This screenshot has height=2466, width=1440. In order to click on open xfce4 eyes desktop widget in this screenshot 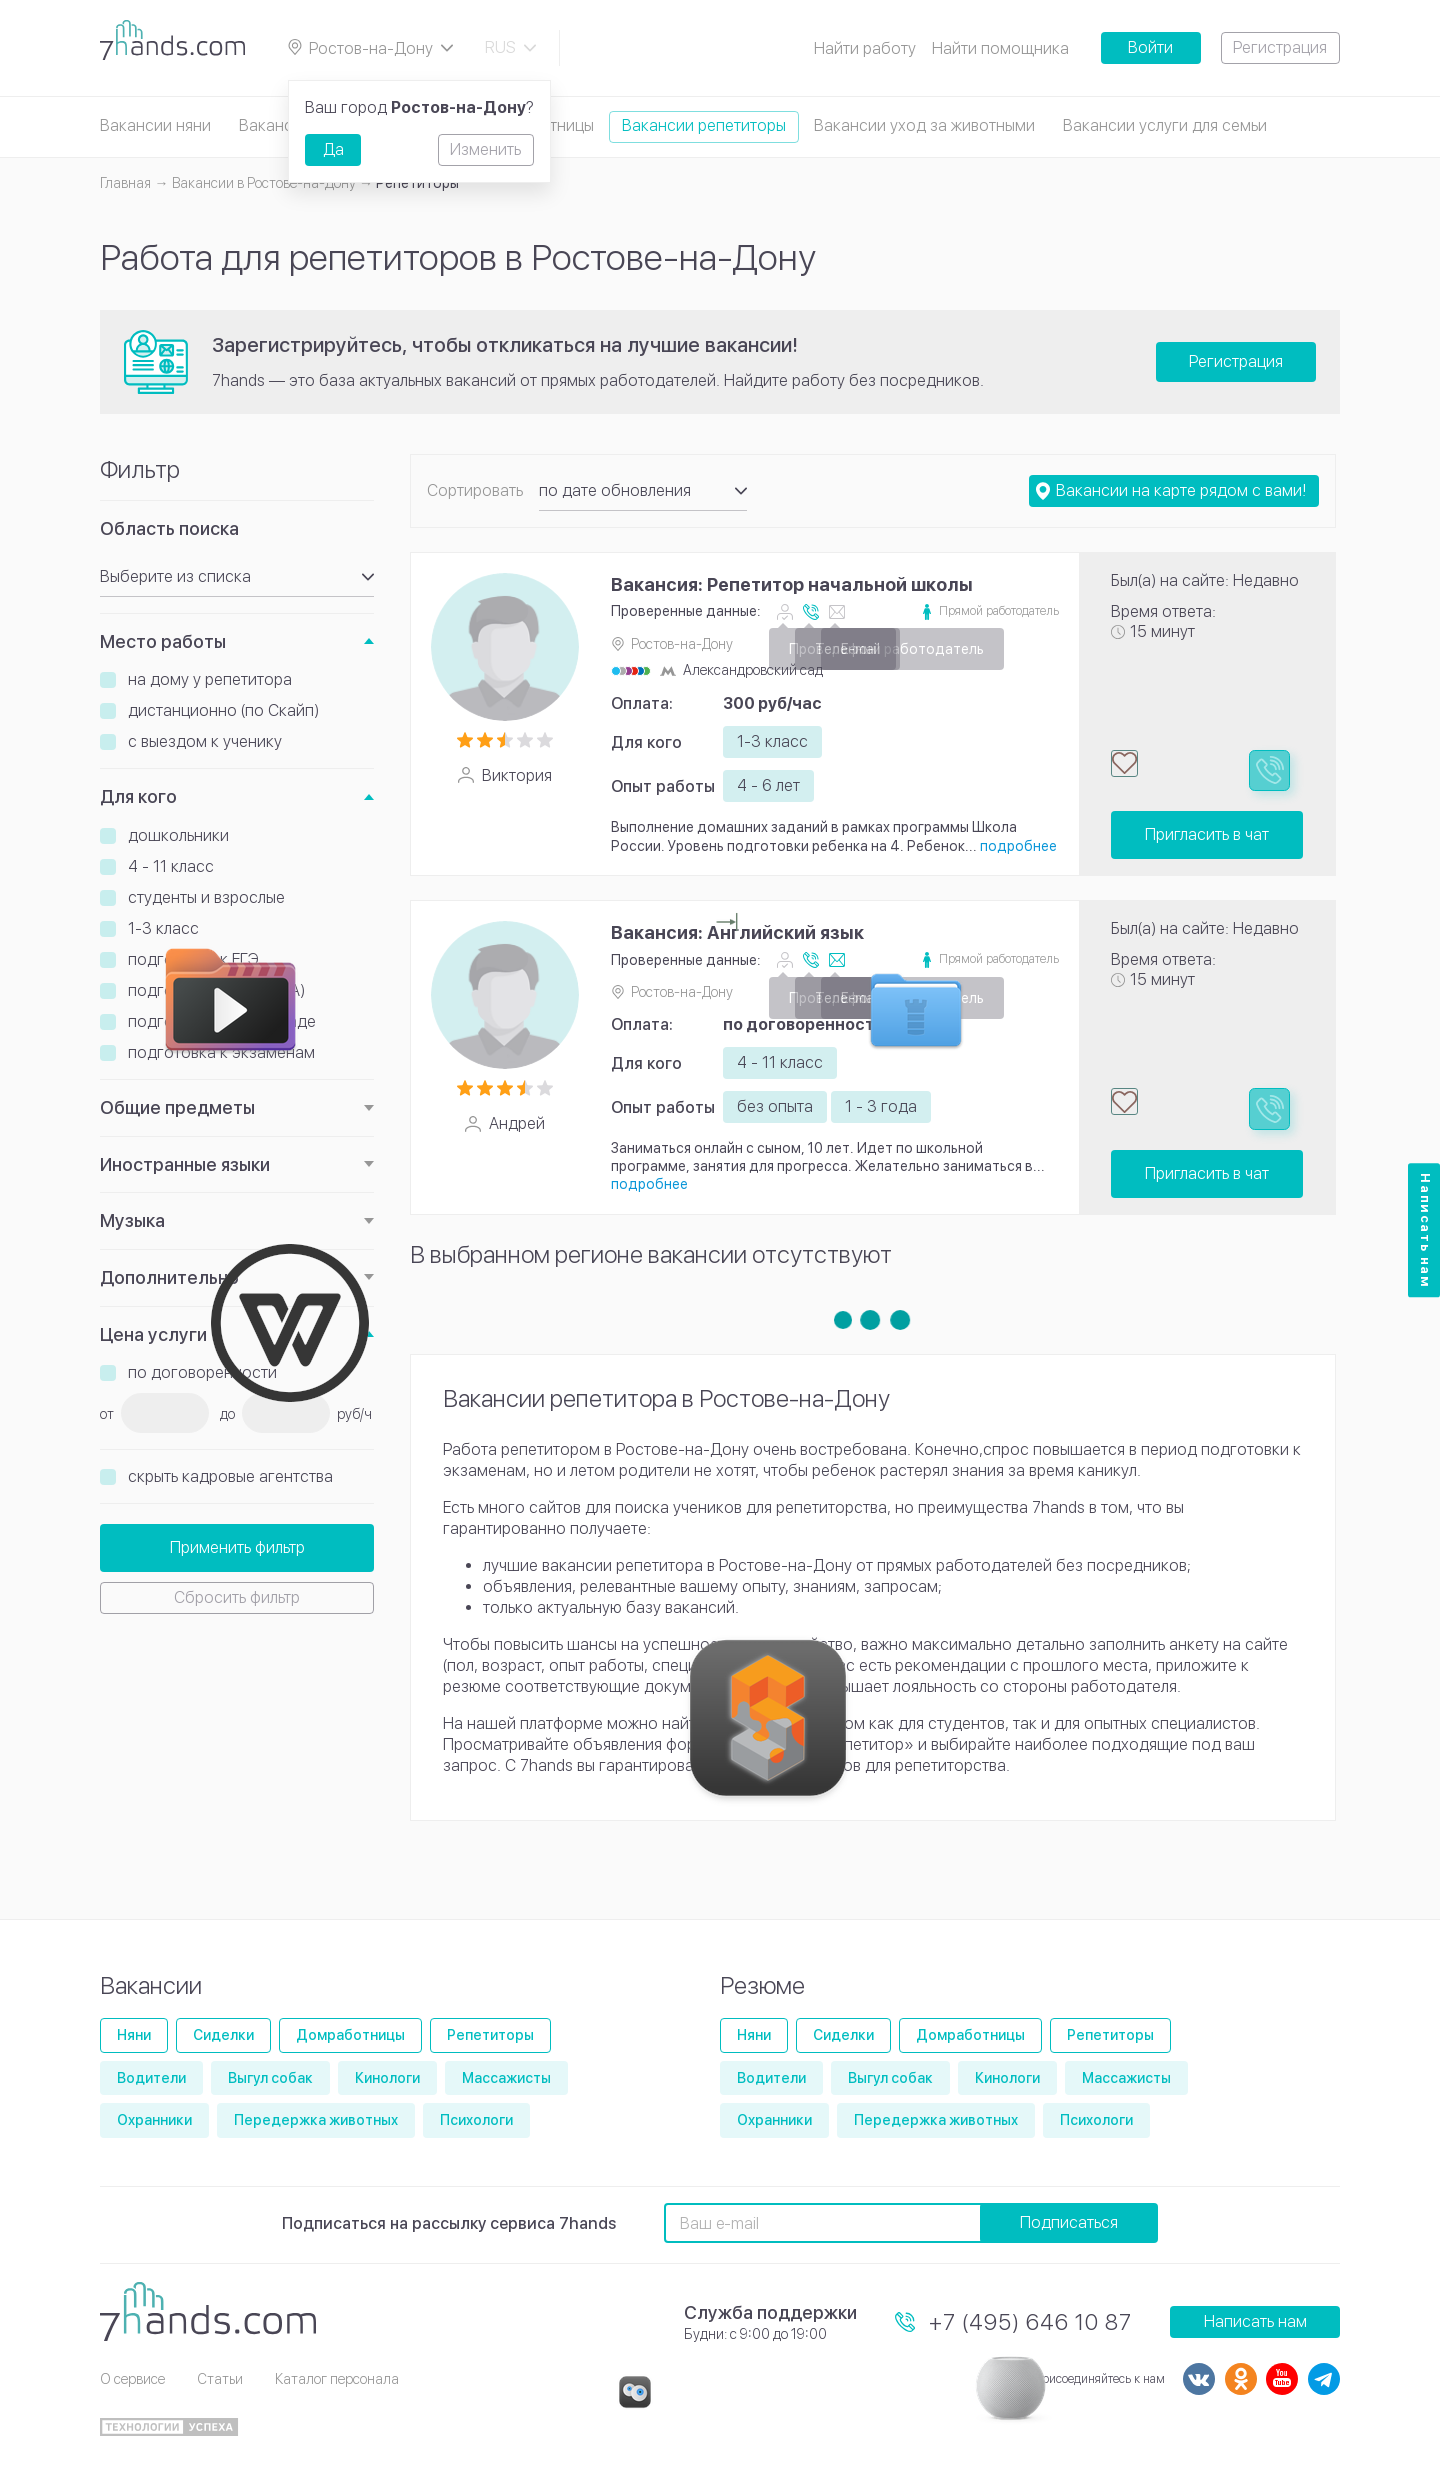, I will do `click(635, 2392)`.